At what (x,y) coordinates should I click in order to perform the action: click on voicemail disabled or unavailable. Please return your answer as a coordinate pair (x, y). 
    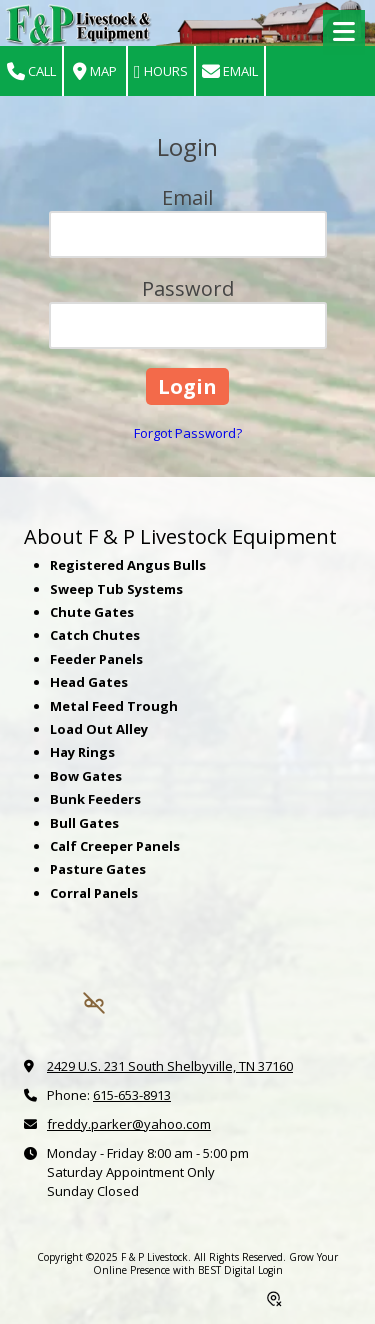
    Looking at the image, I should click on (94, 1003).